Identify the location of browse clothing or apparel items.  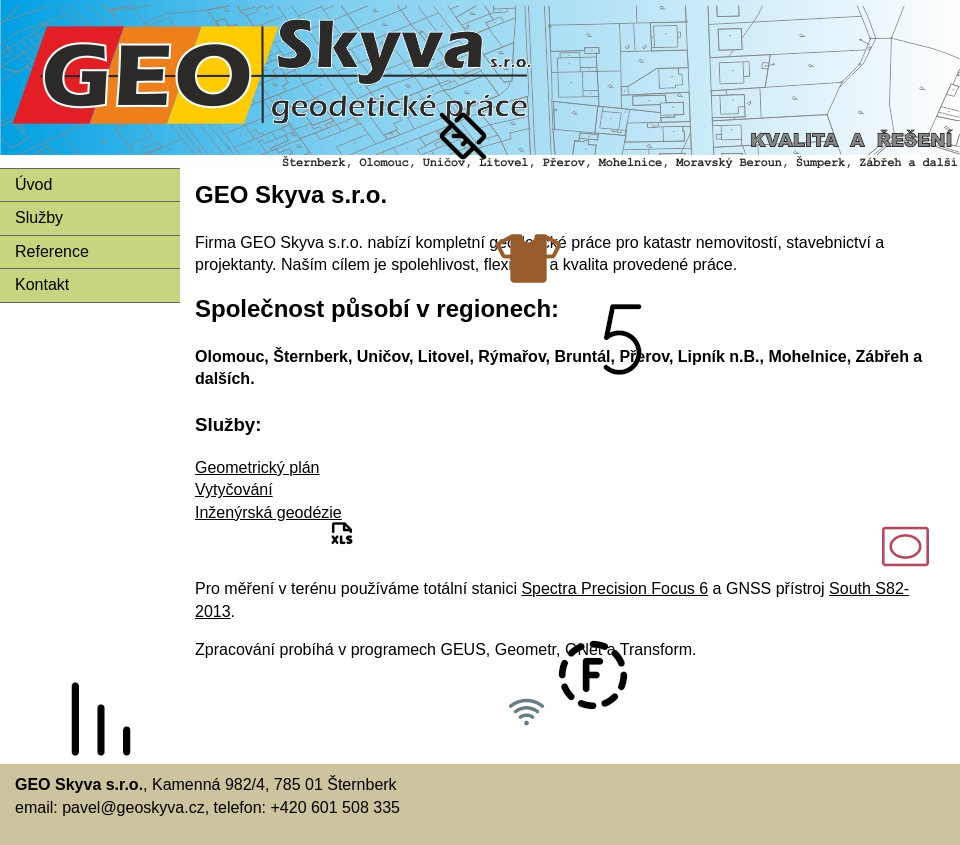
(528, 258).